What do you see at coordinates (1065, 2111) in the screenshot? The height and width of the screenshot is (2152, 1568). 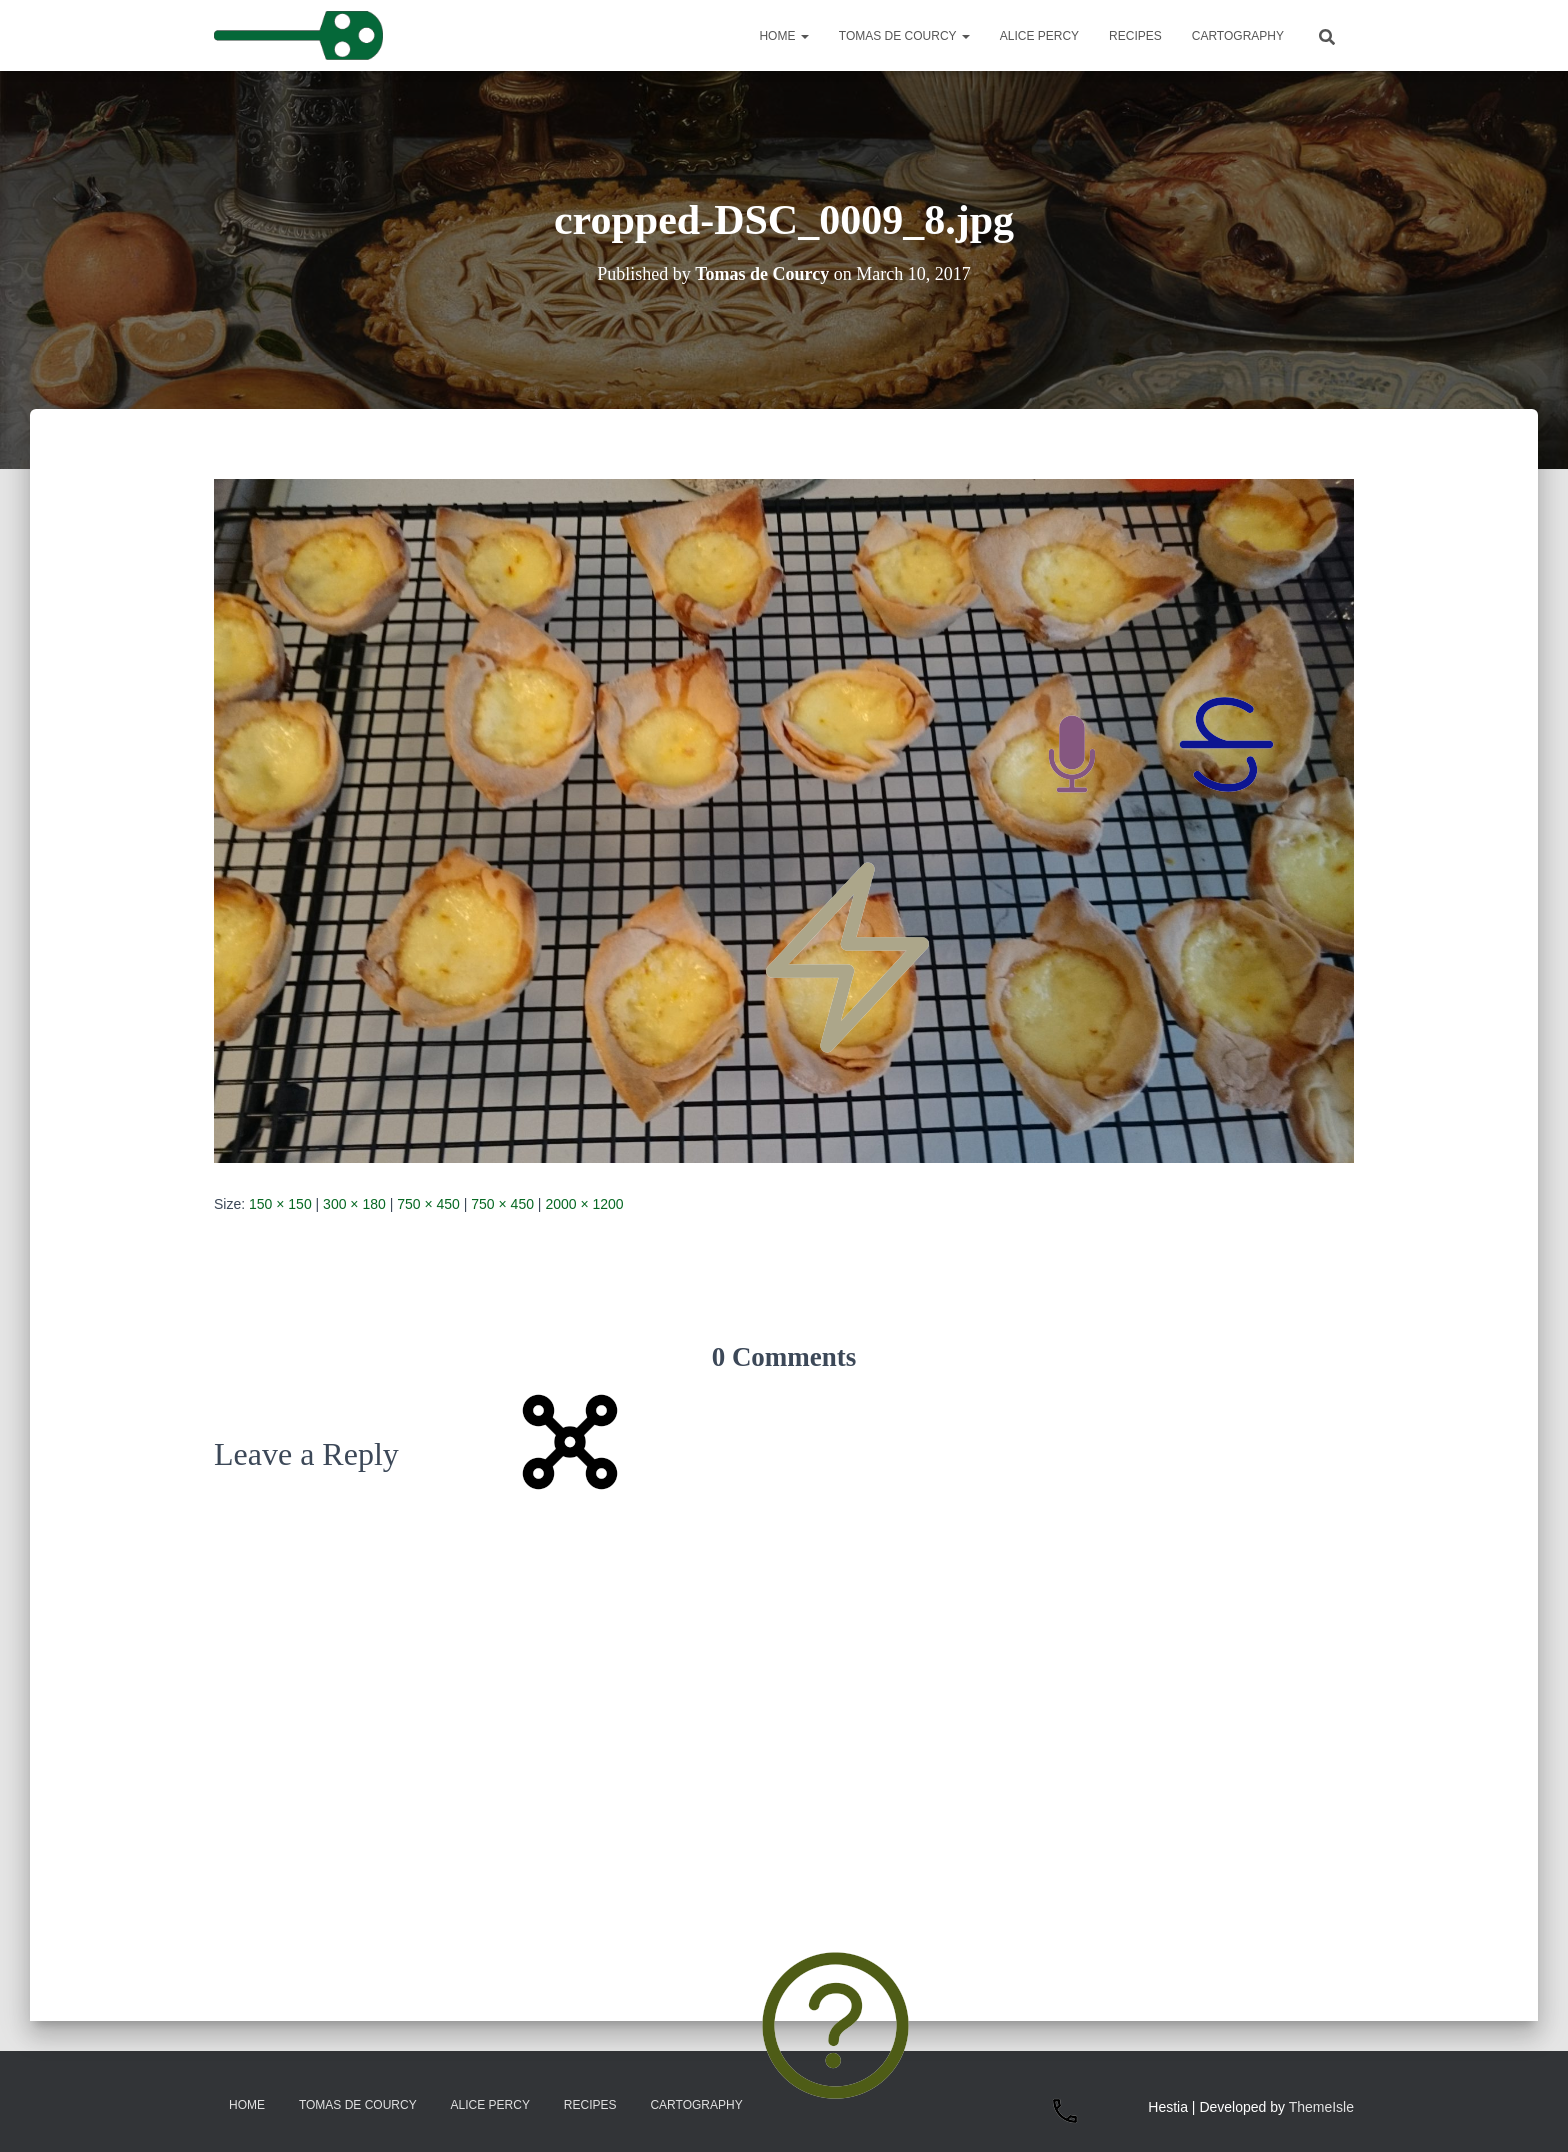 I see `make a phone call` at bounding box center [1065, 2111].